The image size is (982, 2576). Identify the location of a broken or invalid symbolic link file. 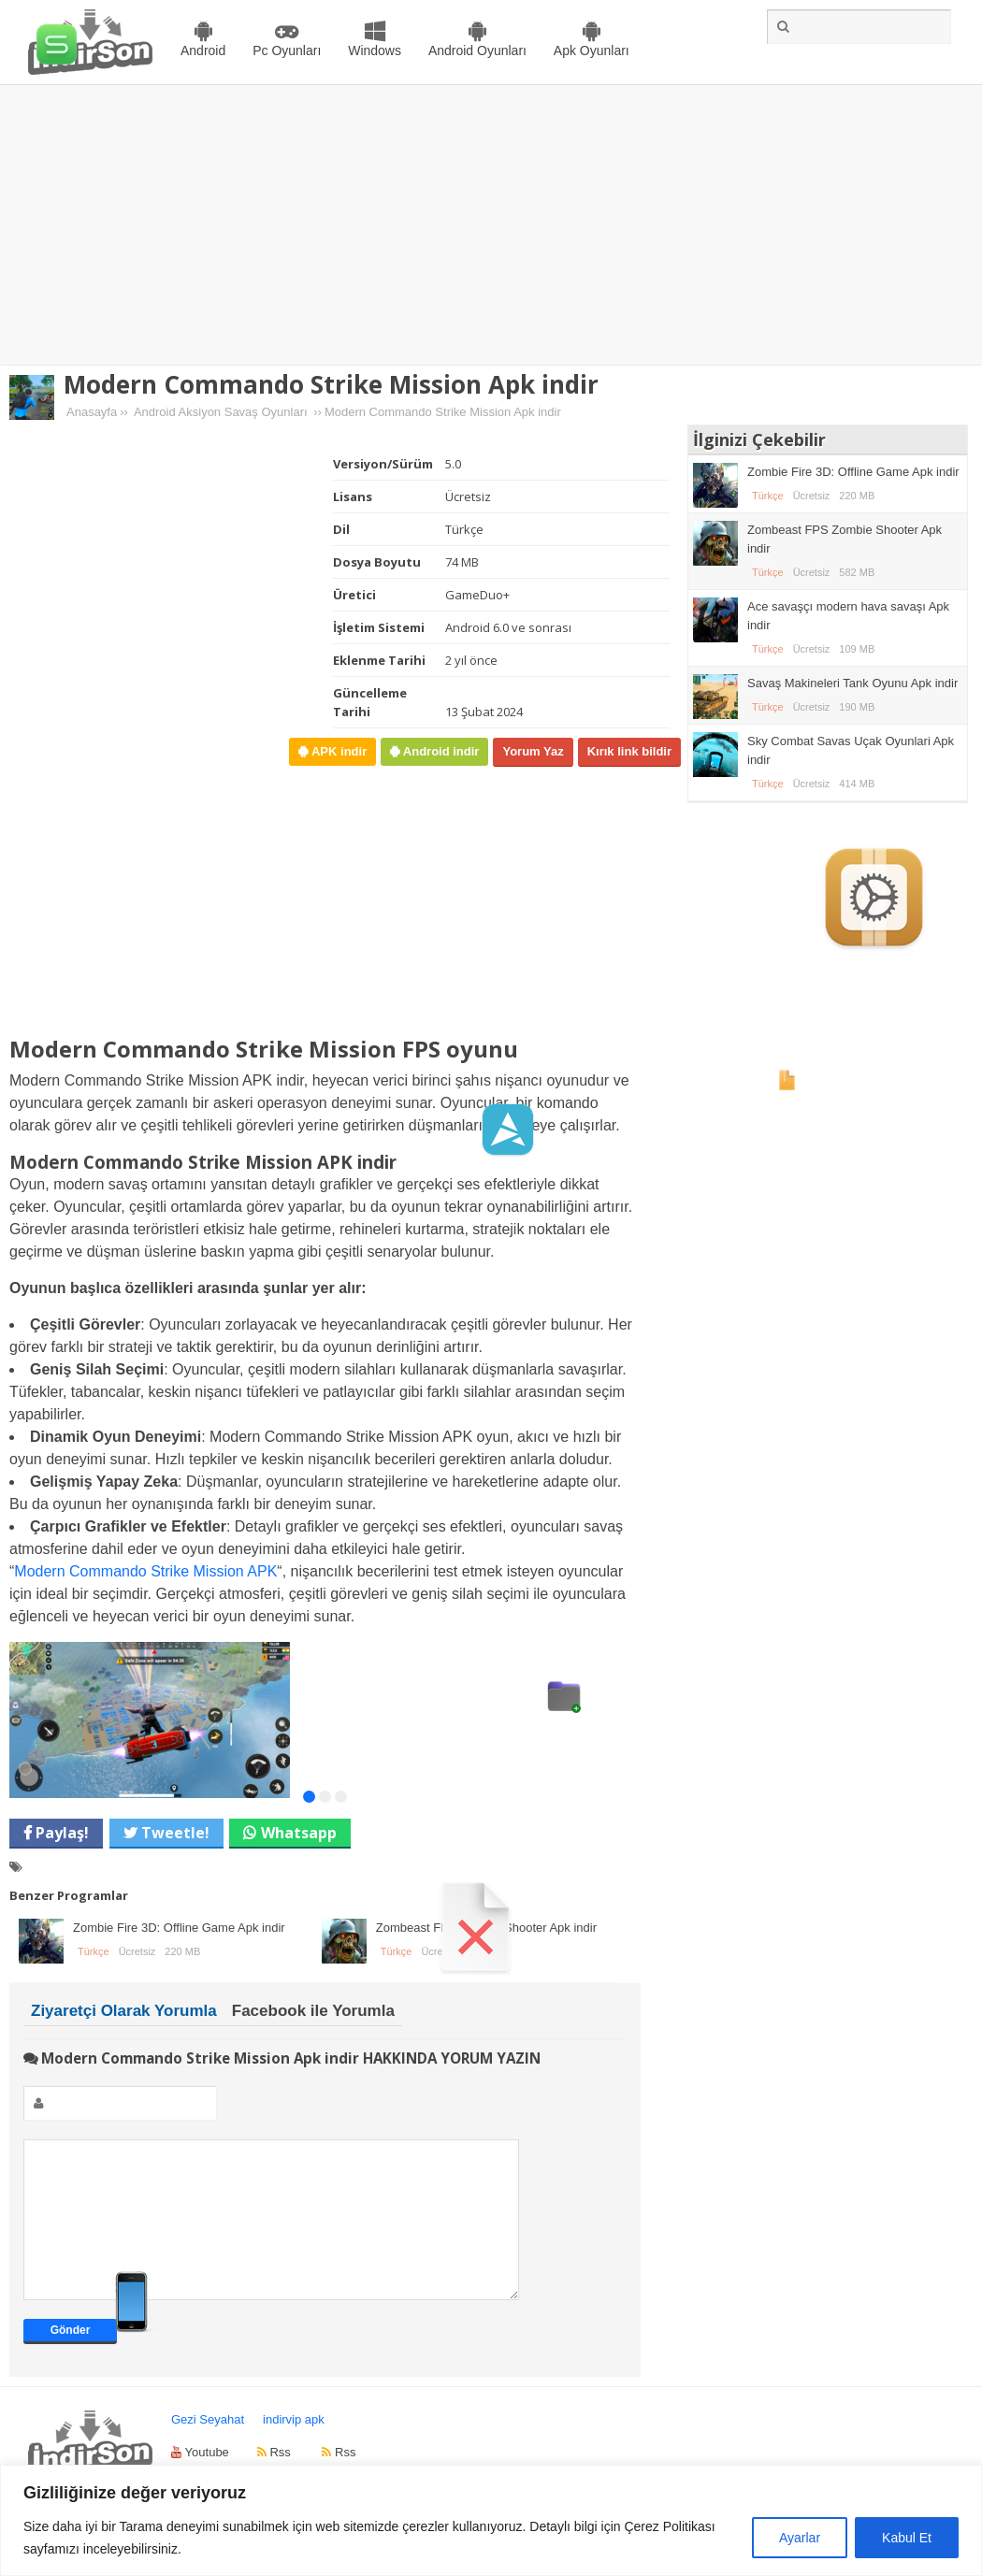
(475, 1928).